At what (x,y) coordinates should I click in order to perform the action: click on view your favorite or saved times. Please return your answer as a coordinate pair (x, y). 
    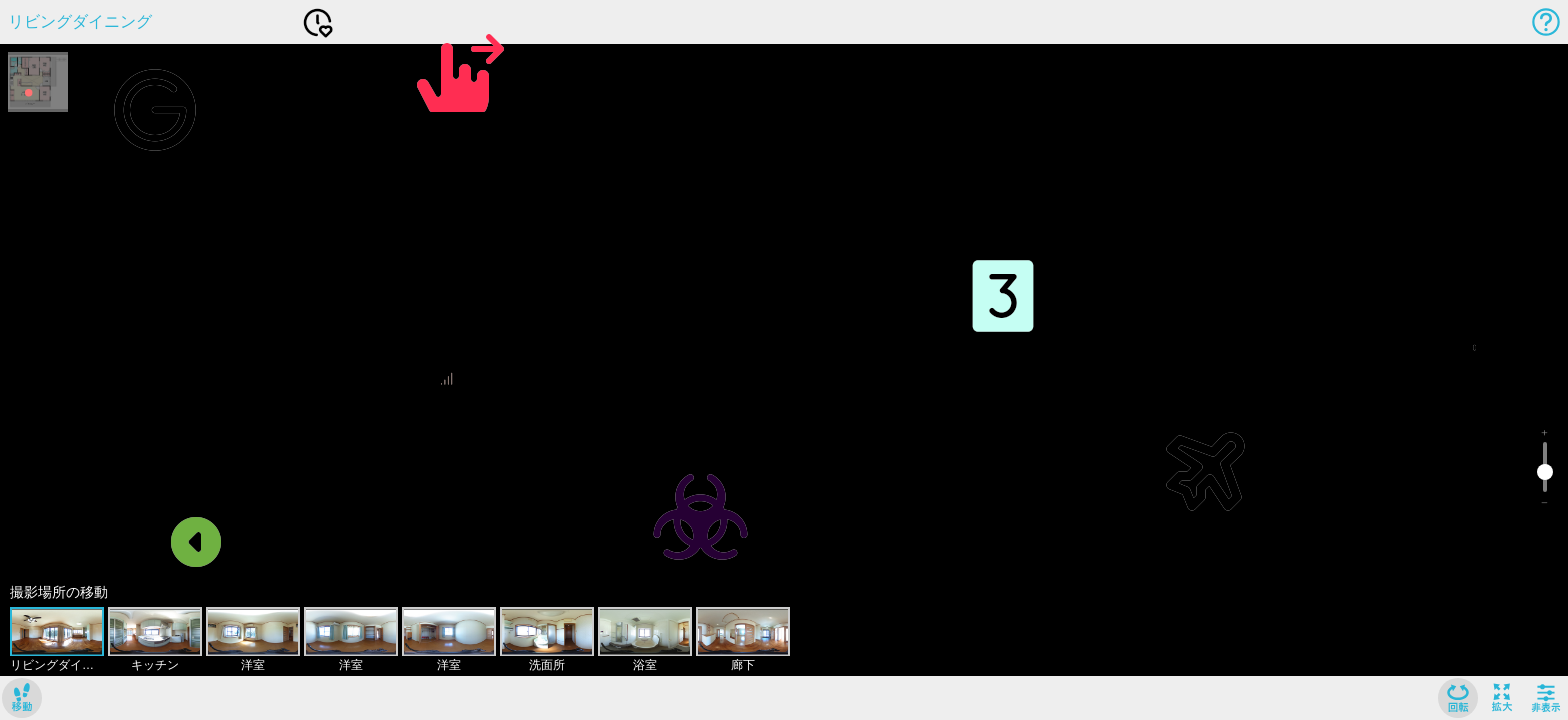
    Looking at the image, I should click on (317, 22).